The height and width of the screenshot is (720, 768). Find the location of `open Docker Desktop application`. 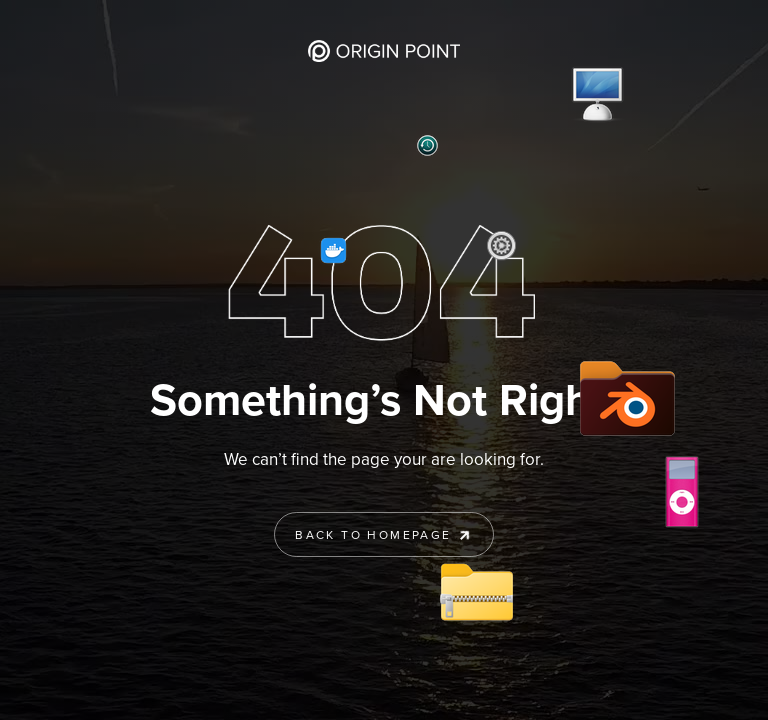

open Docker Desktop application is located at coordinates (333, 250).